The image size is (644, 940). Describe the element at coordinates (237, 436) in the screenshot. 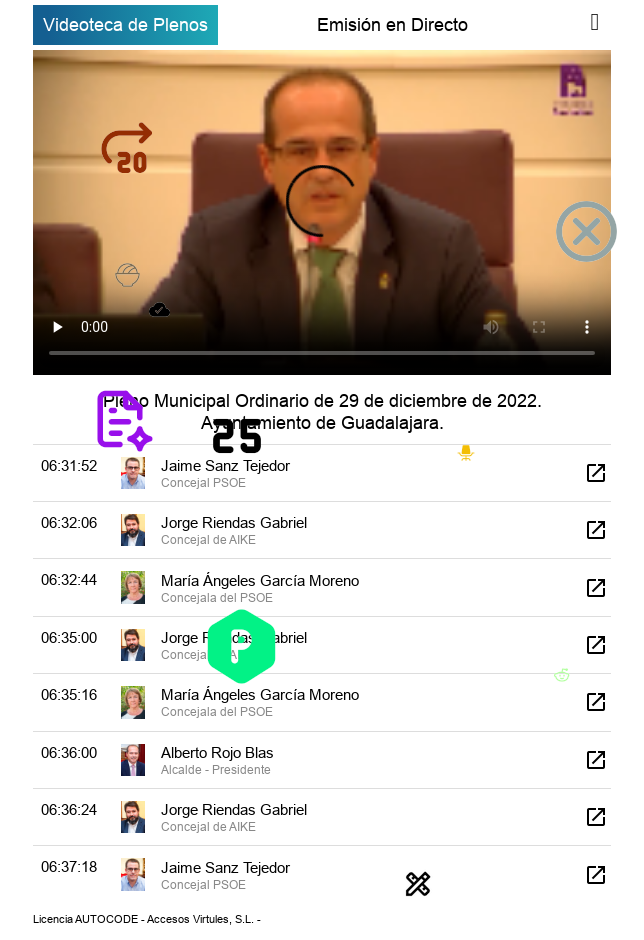

I see `indicates 25 items or notifications` at that location.